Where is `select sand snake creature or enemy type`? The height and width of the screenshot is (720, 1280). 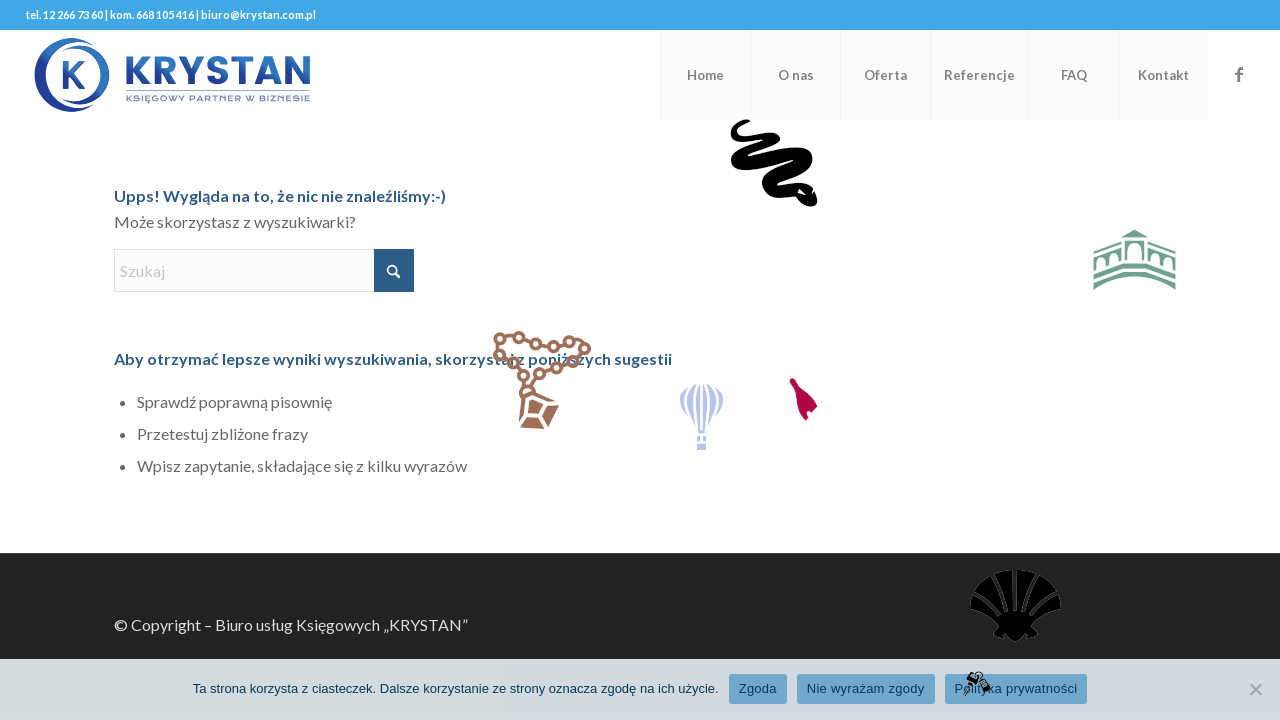
select sand snake creature or enemy type is located at coordinates (774, 163).